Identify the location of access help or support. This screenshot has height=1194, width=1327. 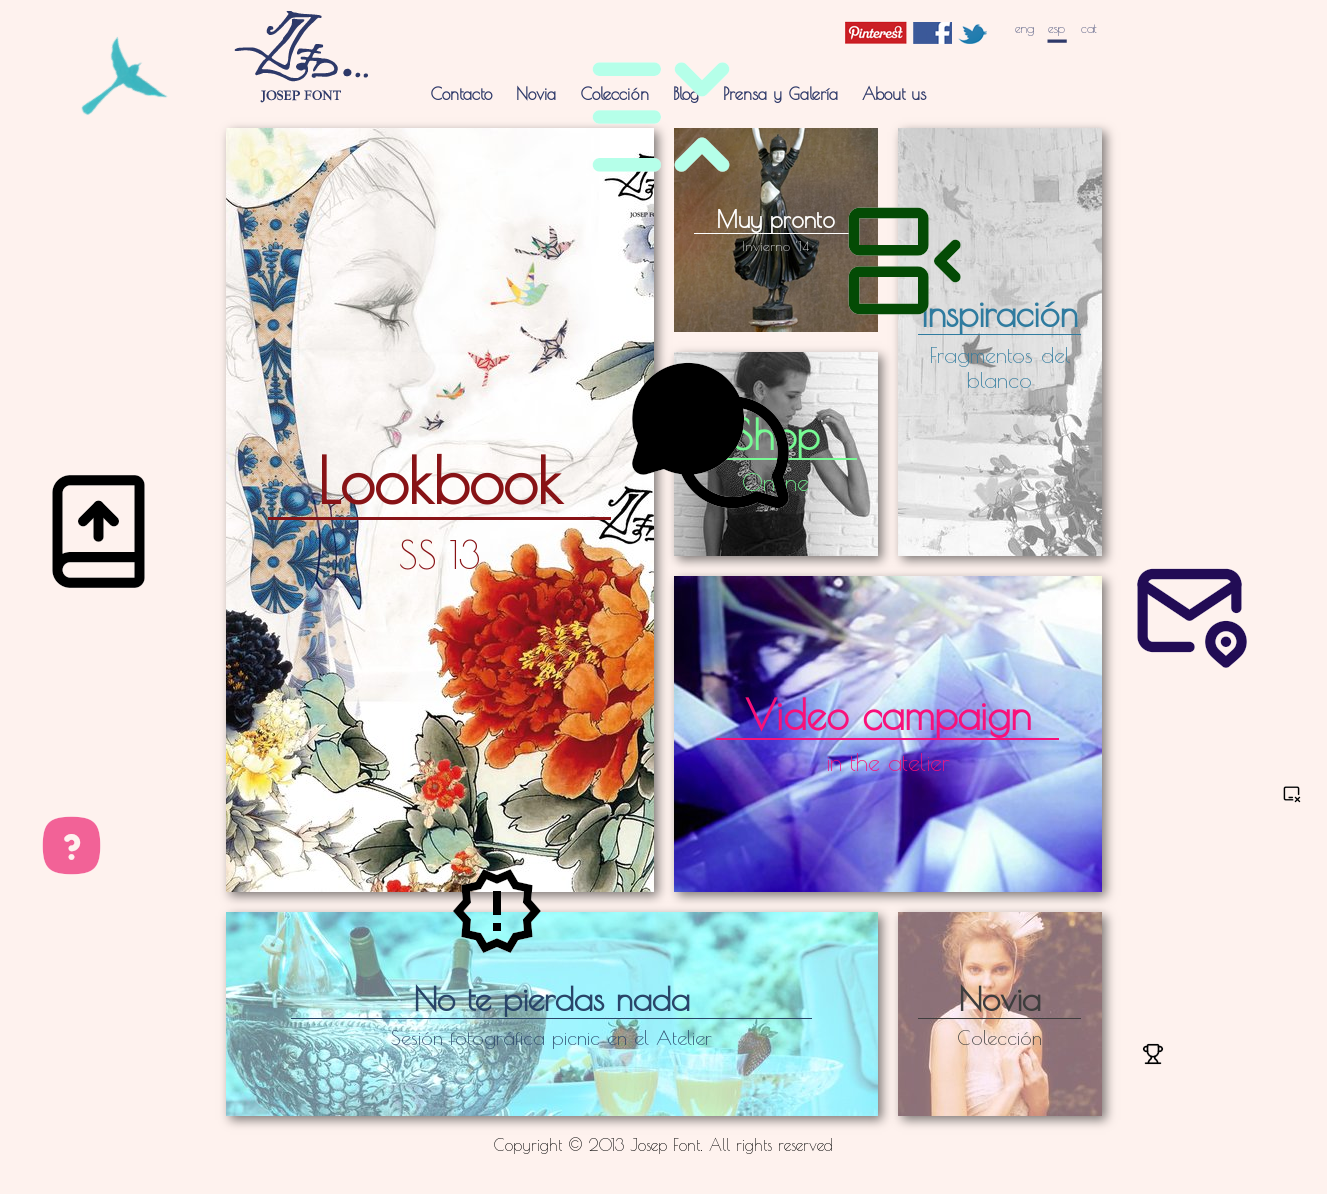
(71, 845).